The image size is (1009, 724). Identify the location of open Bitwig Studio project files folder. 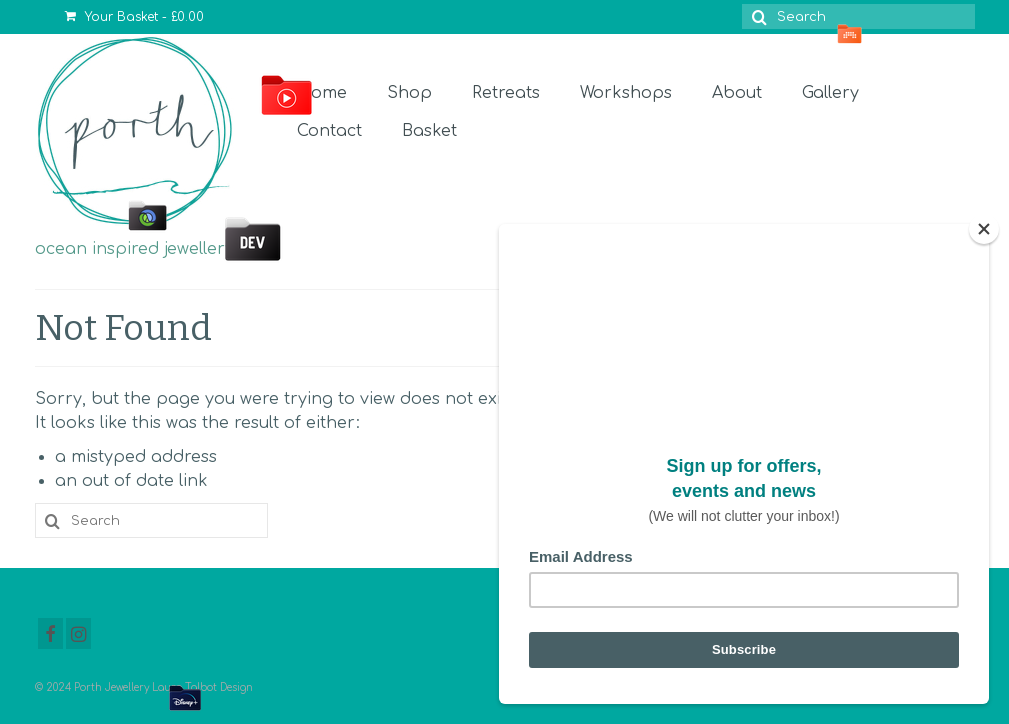
(849, 34).